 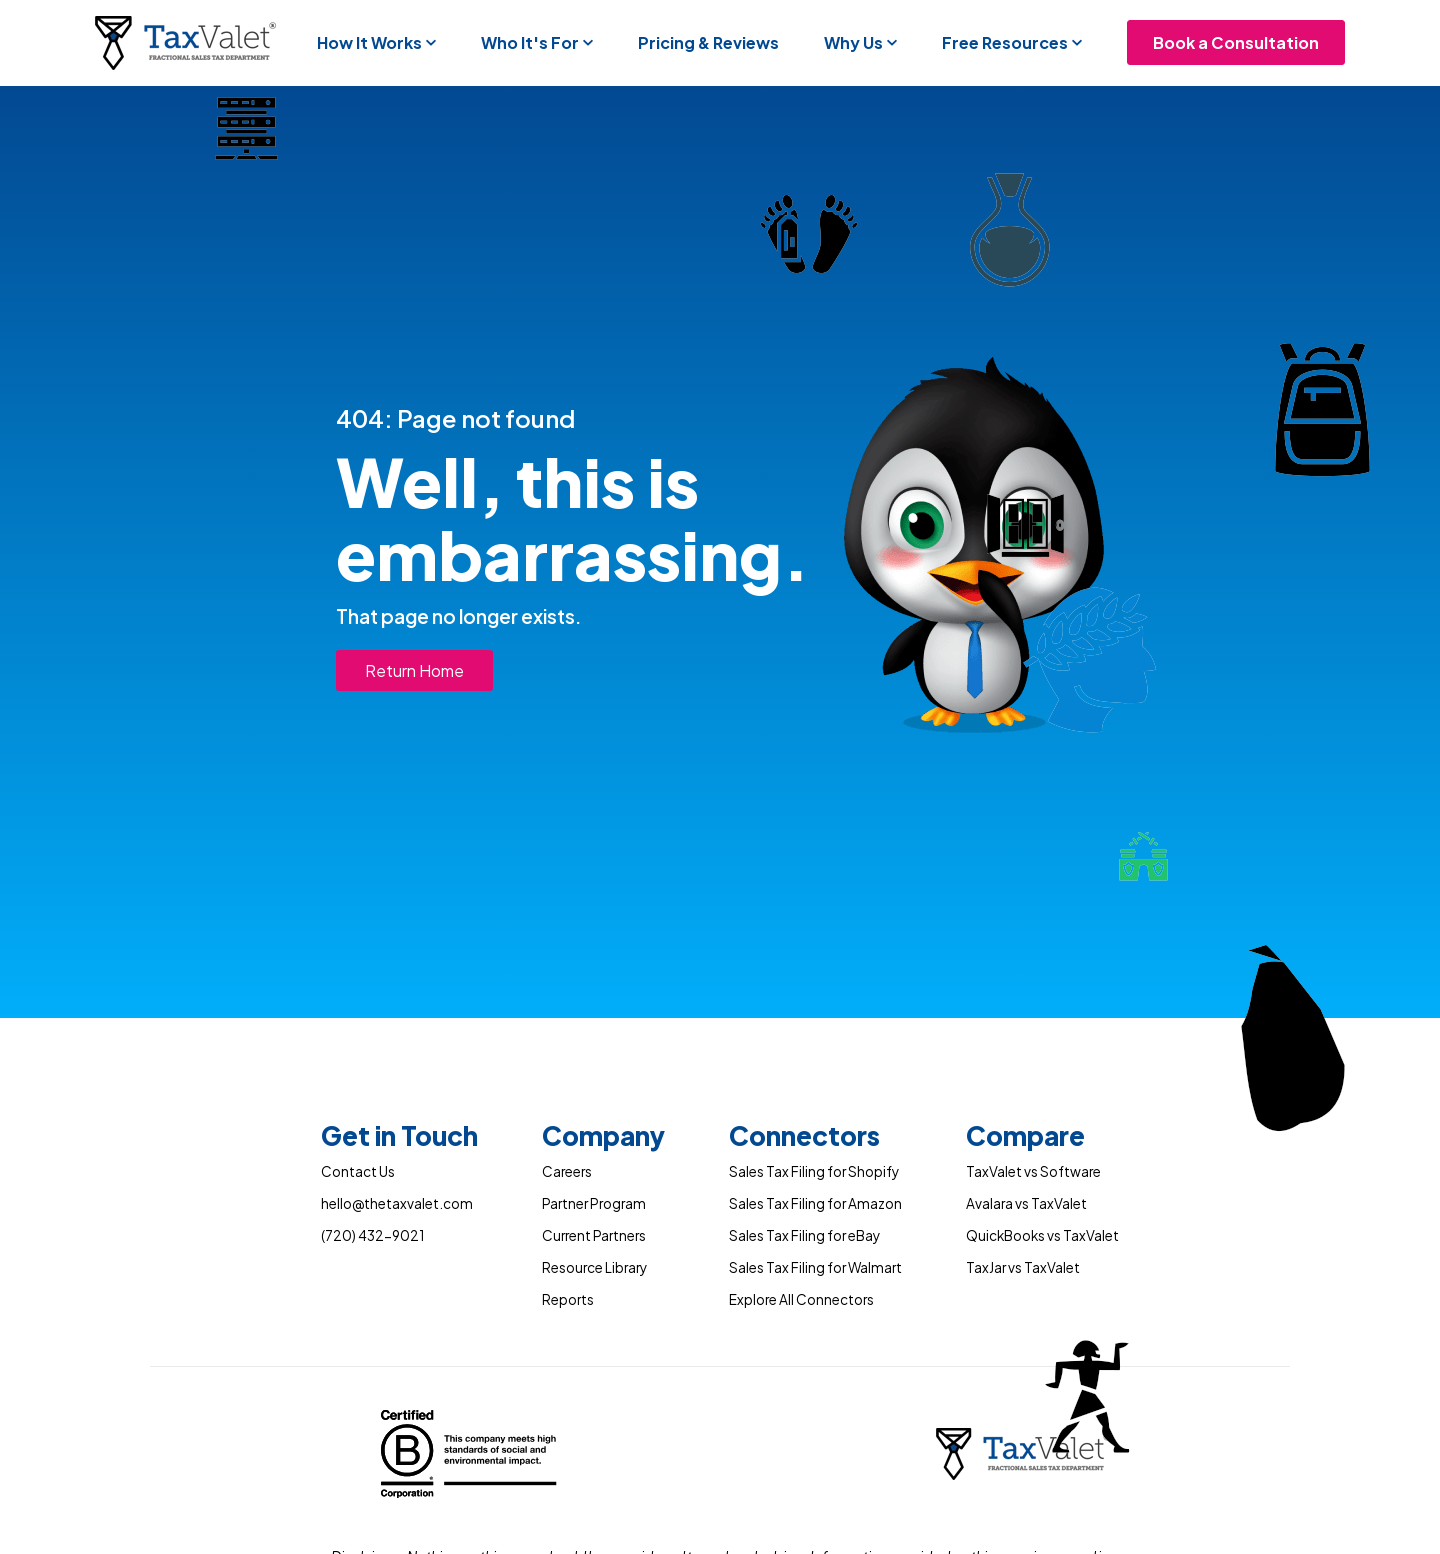 What do you see at coordinates (1293, 1038) in the screenshot?
I see `select Sri Lanka as your country or region` at bounding box center [1293, 1038].